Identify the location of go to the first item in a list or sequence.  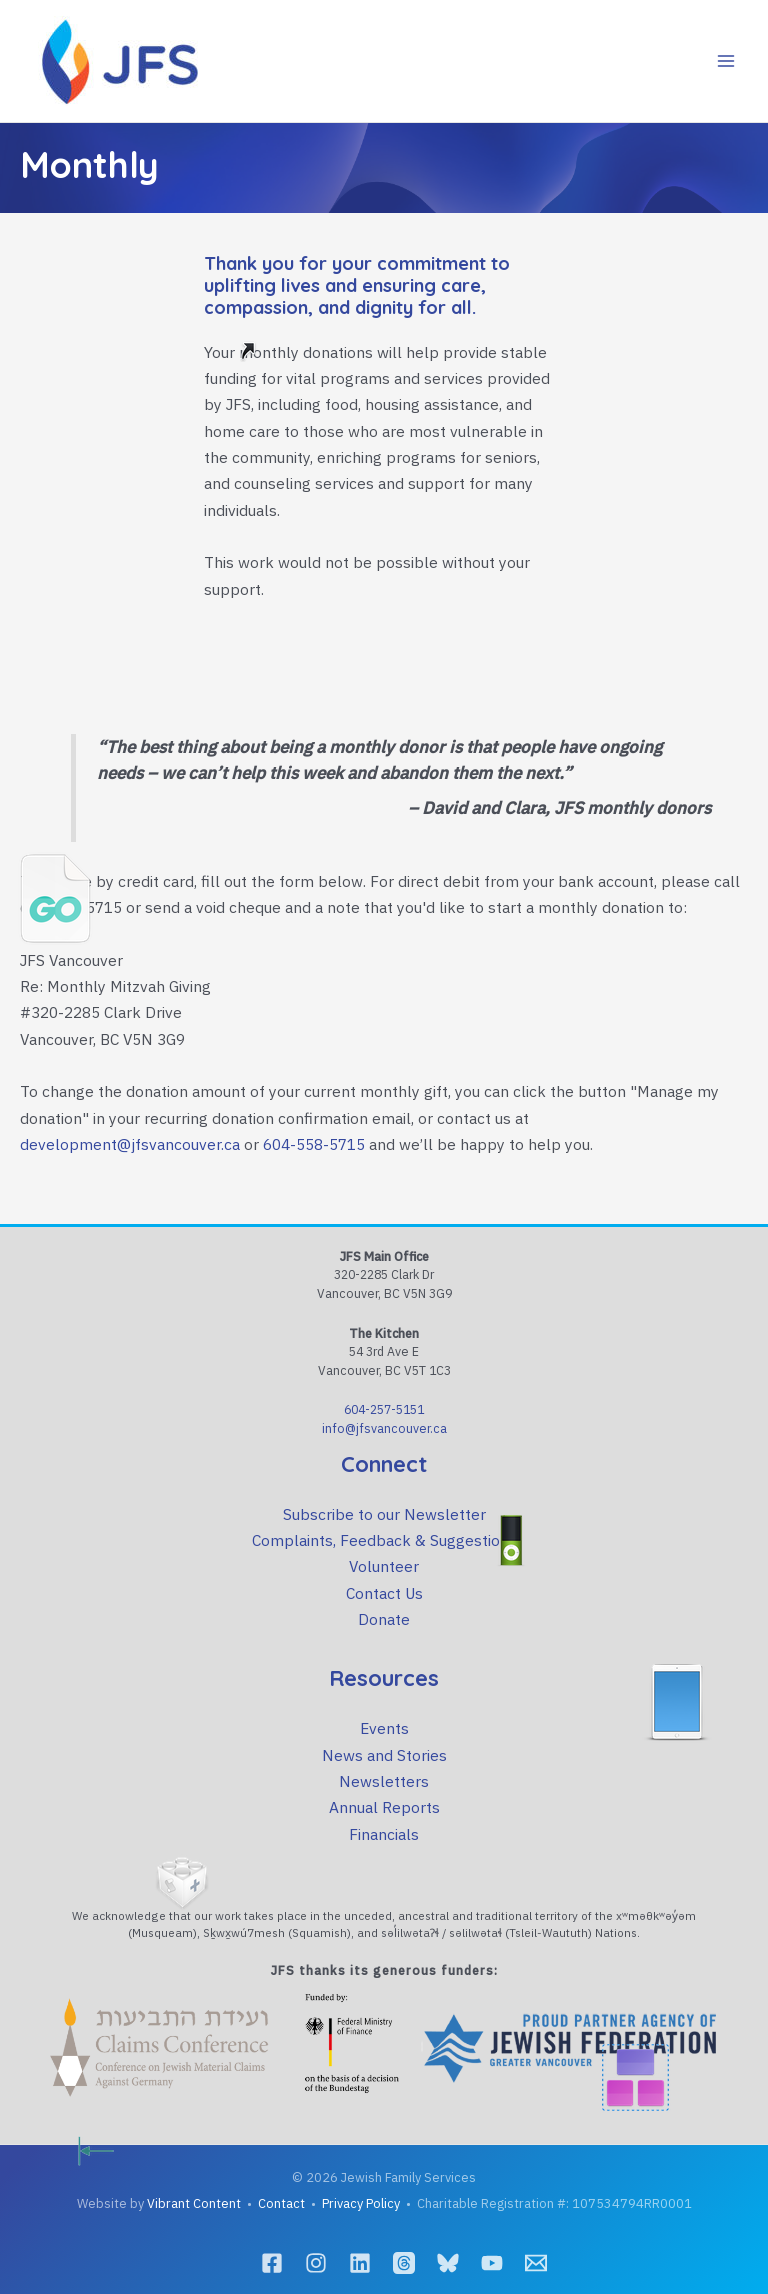
(96, 2151).